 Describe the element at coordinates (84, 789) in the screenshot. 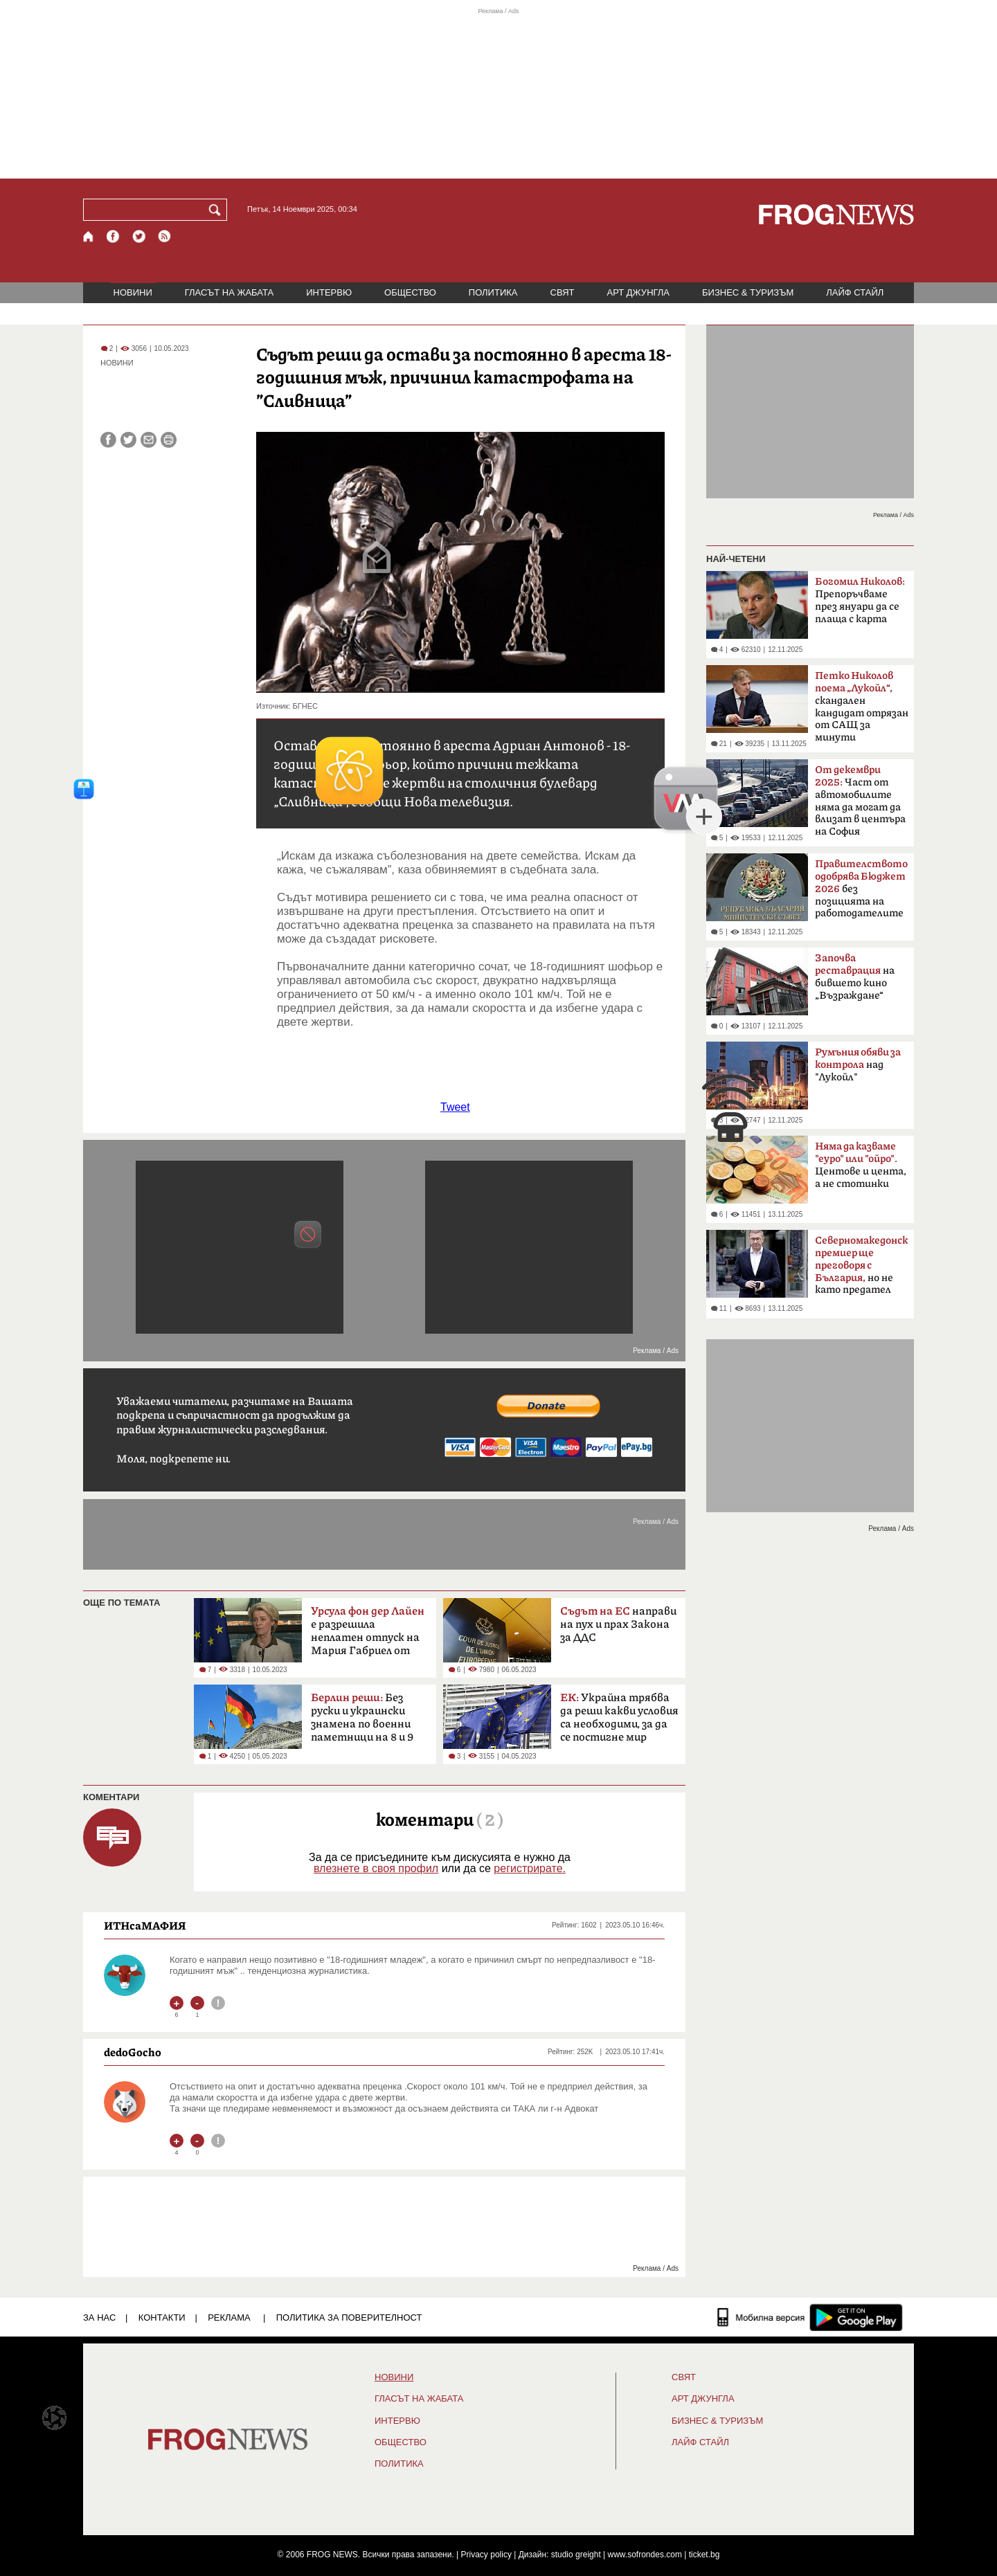

I see `open keynote to create or edit presentations` at that location.